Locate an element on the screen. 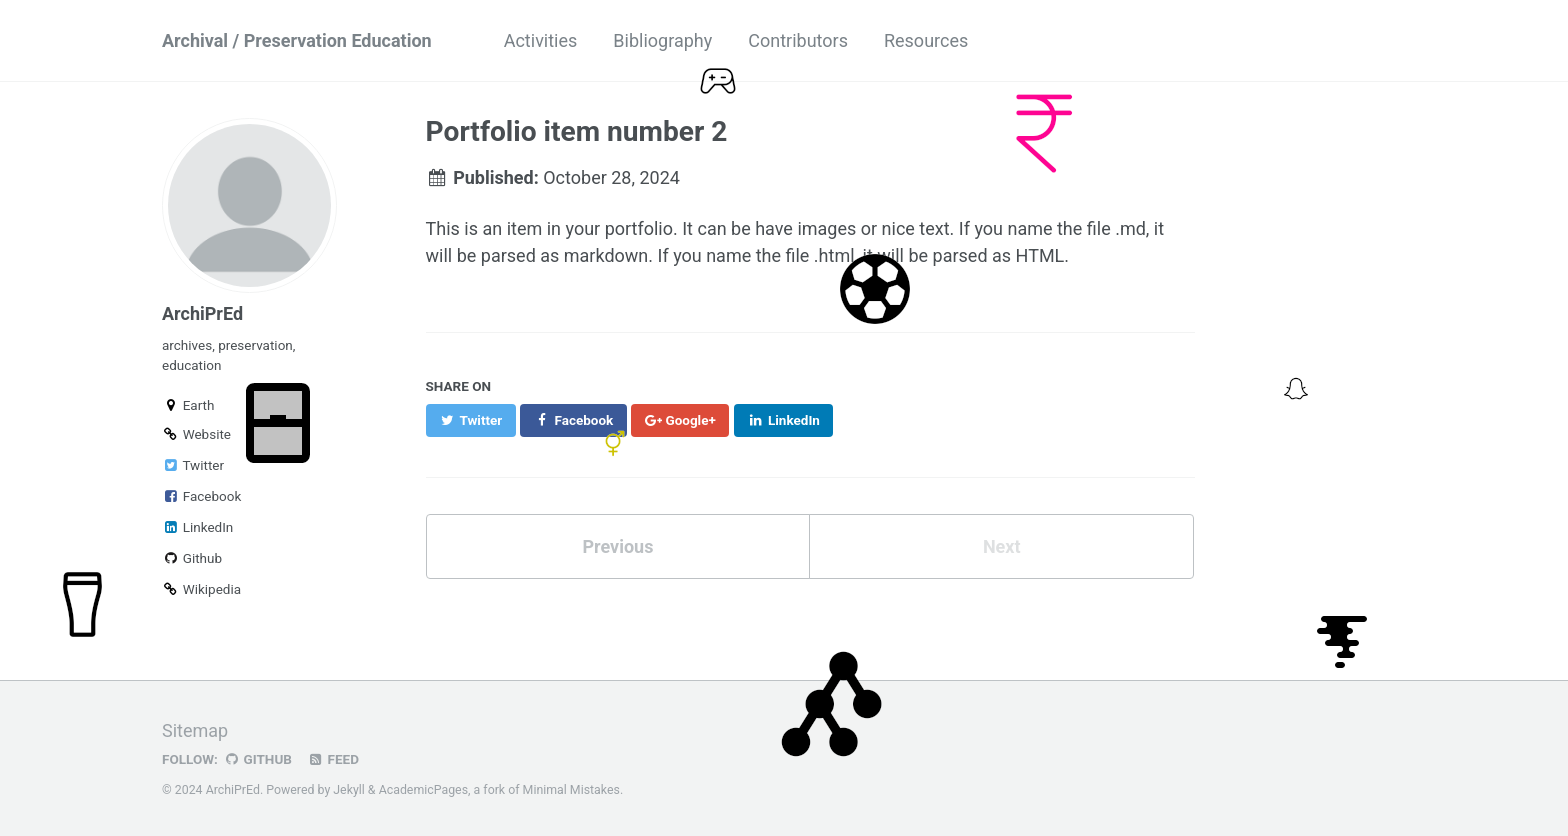 The width and height of the screenshot is (1568, 836). access games or gaming features is located at coordinates (718, 81).